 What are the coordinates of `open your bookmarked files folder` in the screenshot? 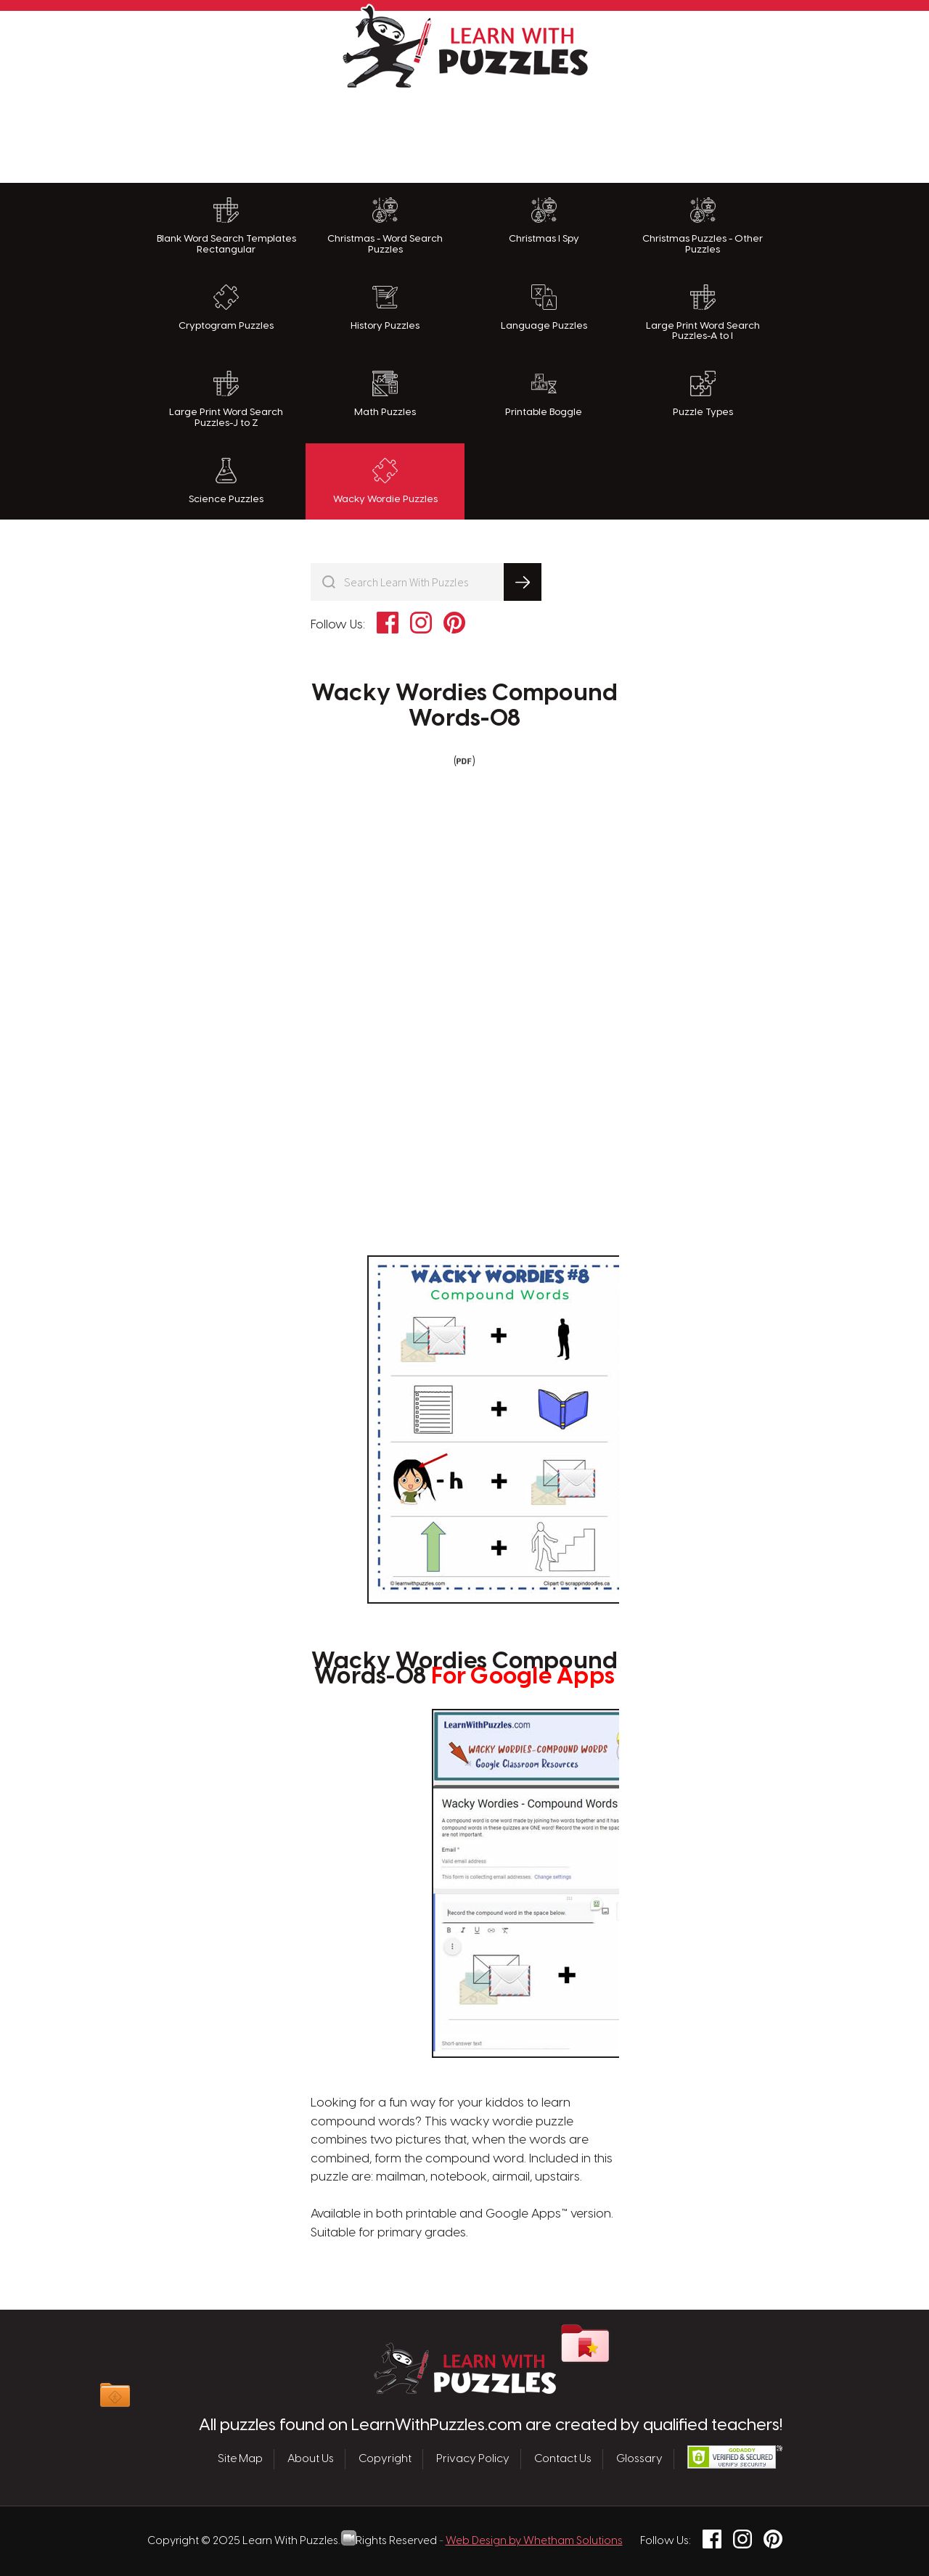 It's located at (585, 2345).